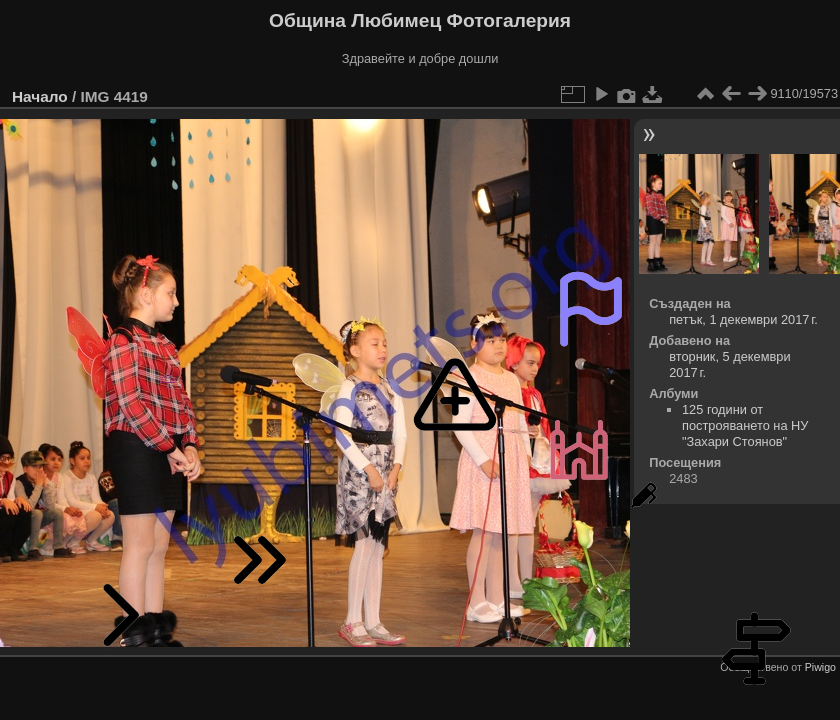  What do you see at coordinates (754, 648) in the screenshot?
I see `get directions to a destination` at bounding box center [754, 648].